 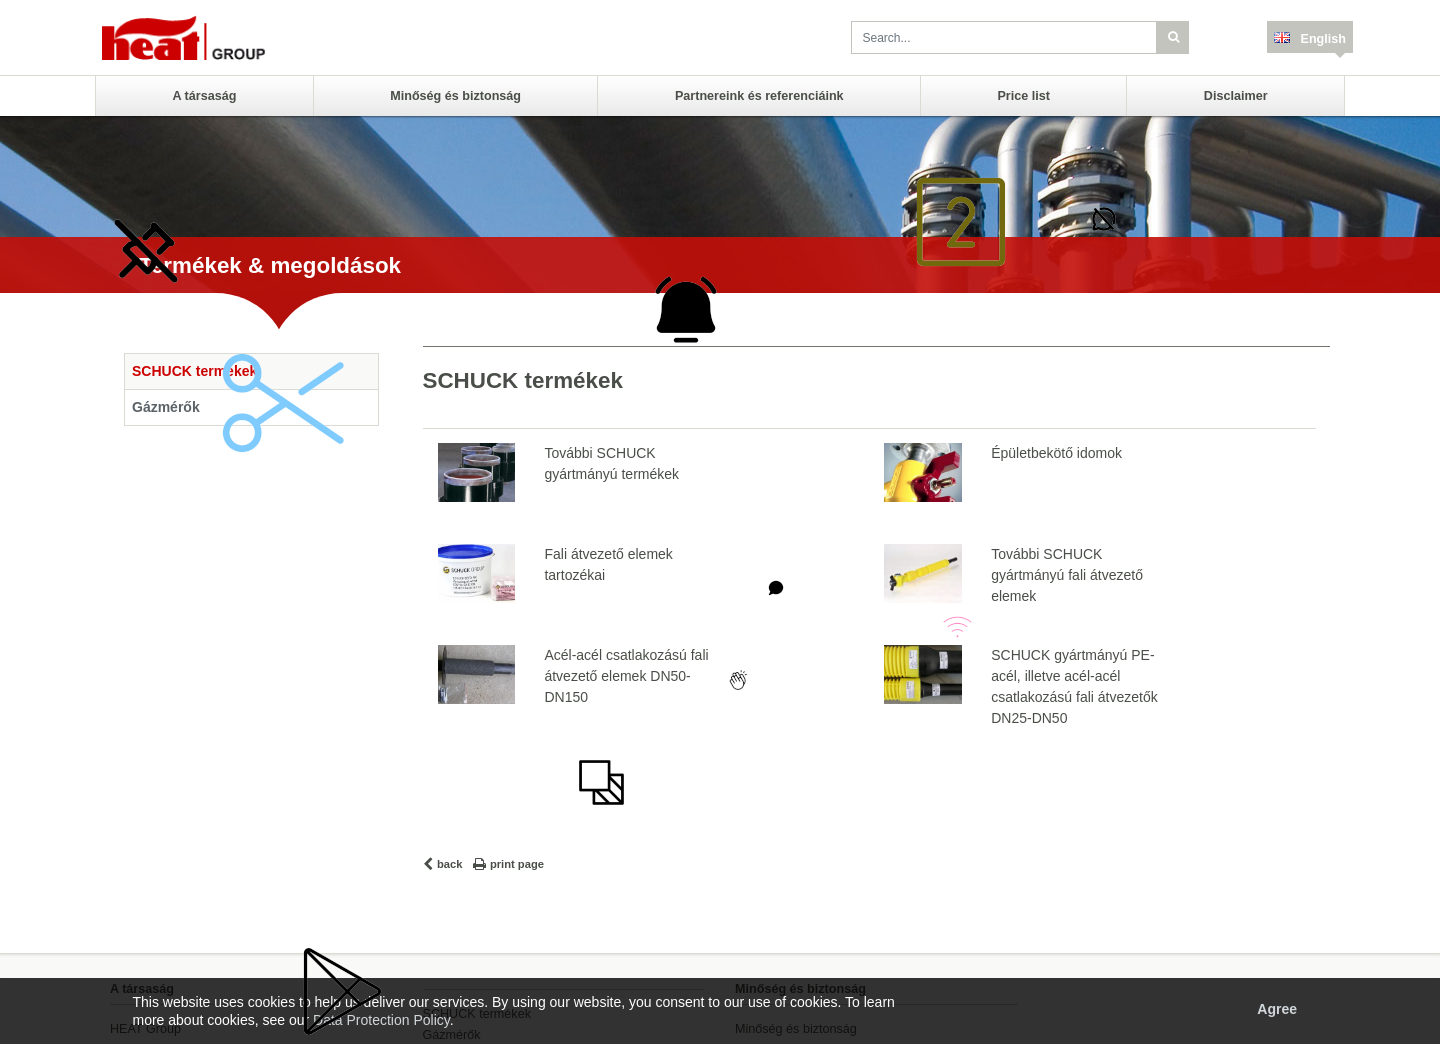 What do you see at coordinates (957, 626) in the screenshot?
I see `indicates strong wifi signal strength` at bounding box center [957, 626].